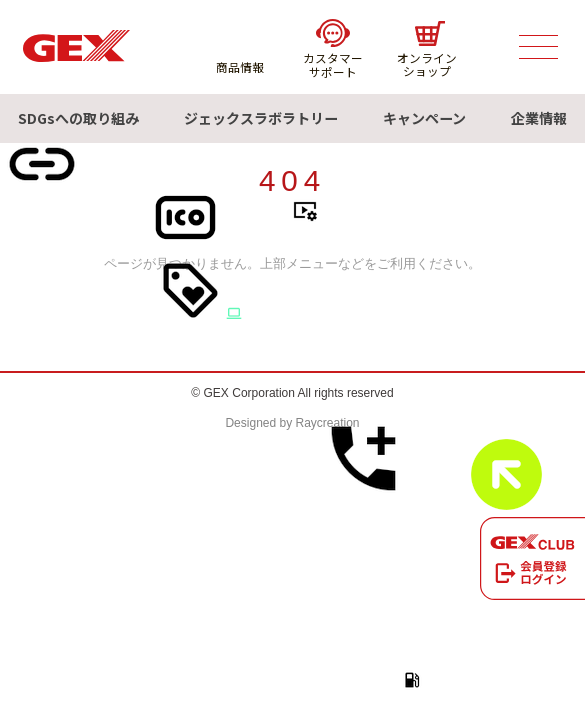  I want to click on find nearby gas stations, so click(412, 680).